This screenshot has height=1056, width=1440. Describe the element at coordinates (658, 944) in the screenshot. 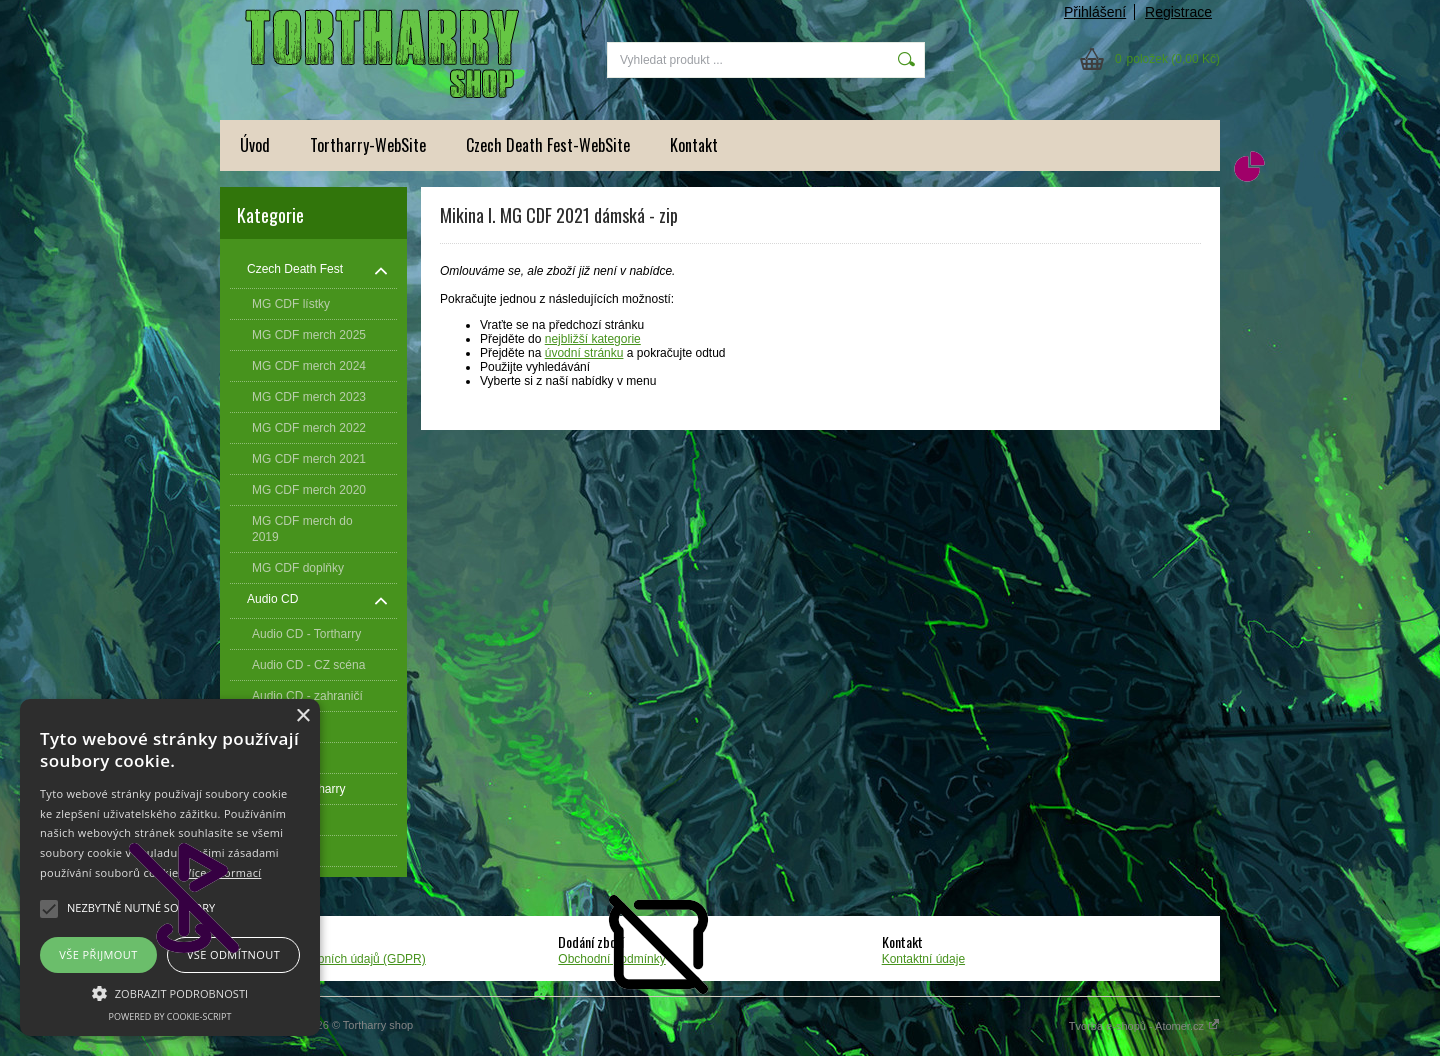

I see `indicates gluten-free or bread-free option` at that location.